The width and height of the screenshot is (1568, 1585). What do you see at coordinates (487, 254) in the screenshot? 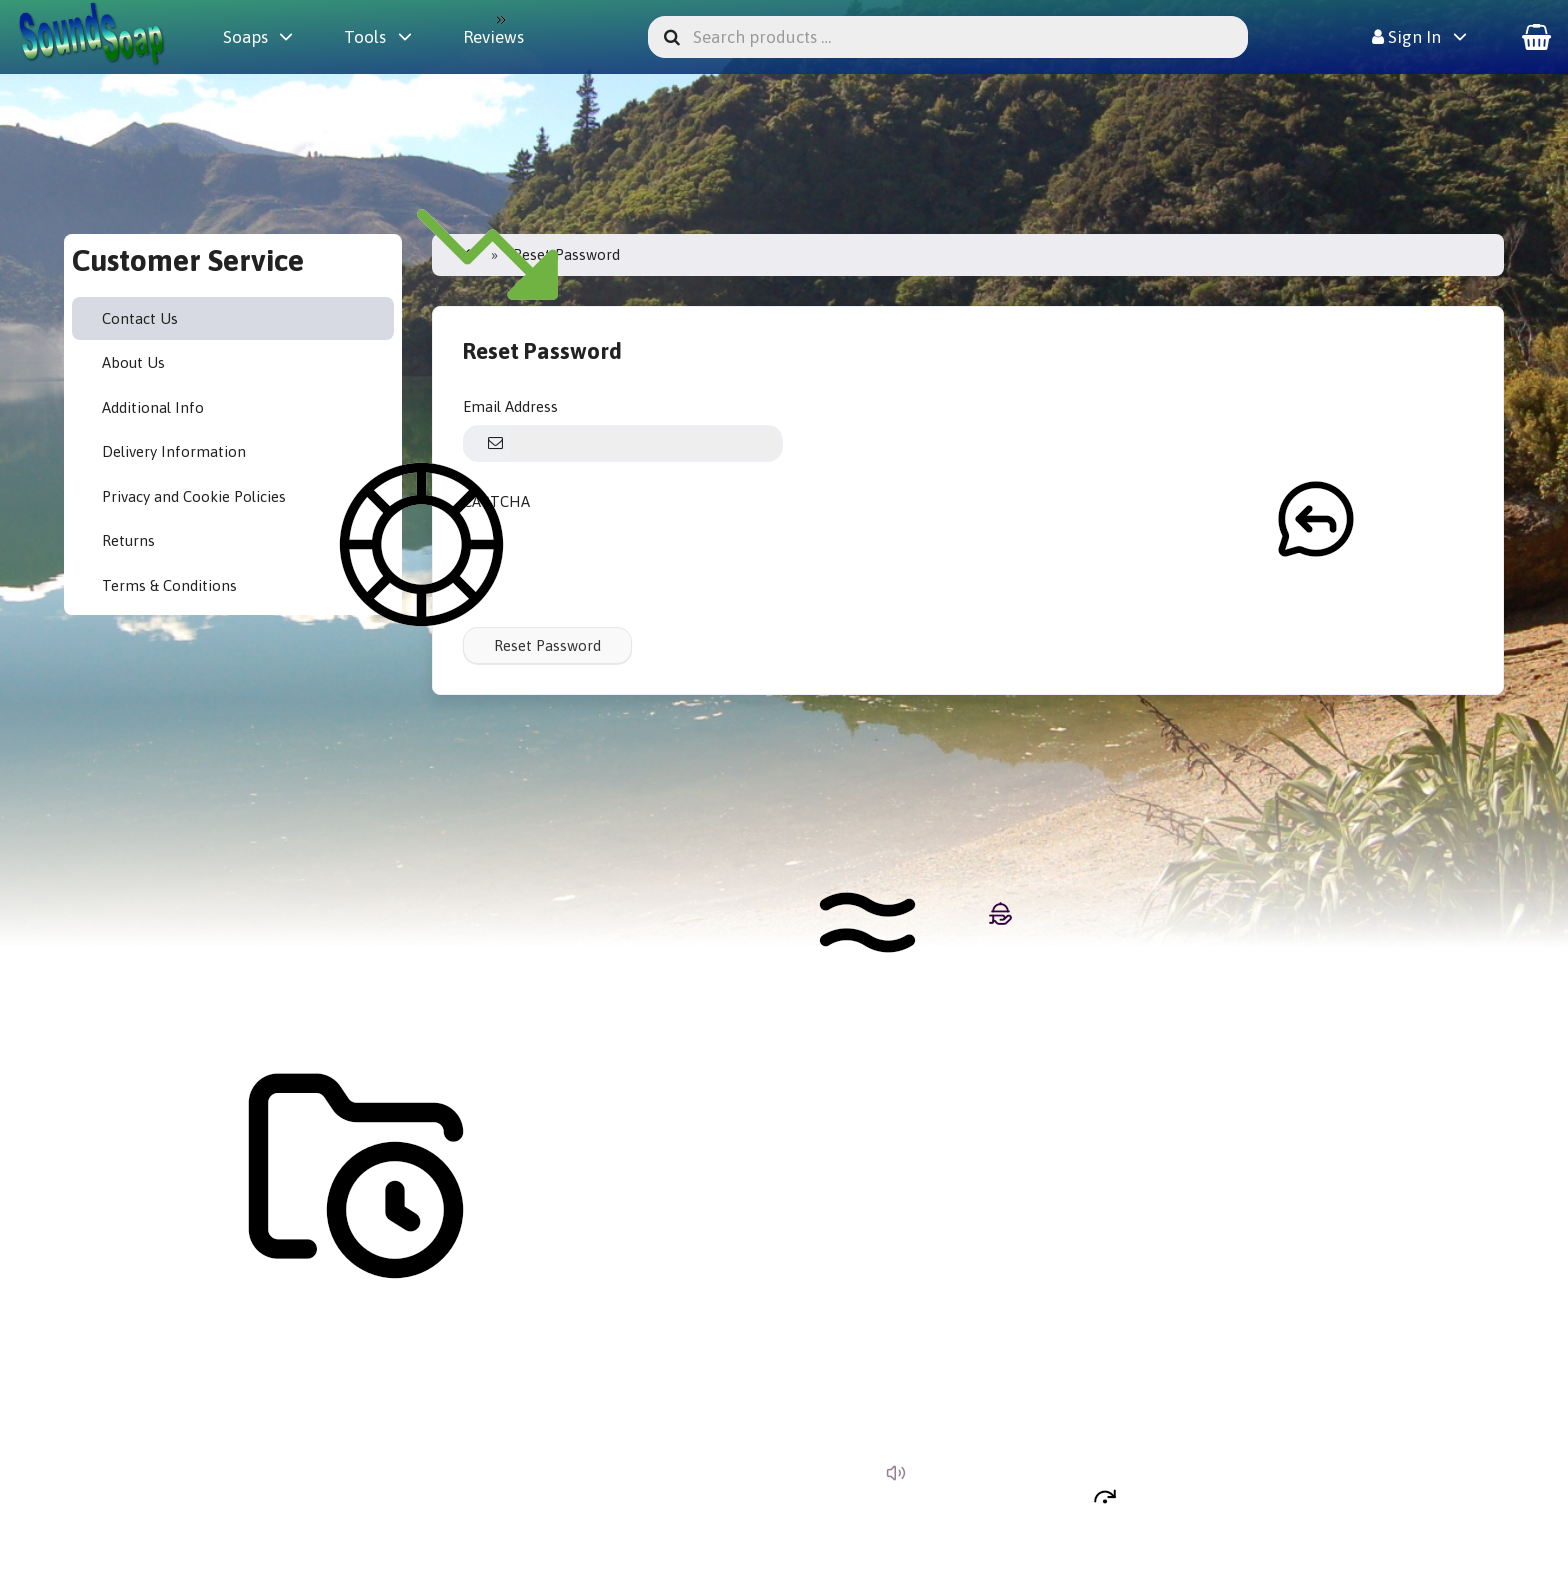
I see `indicates a decreasing trend or declining value` at bounding box center [487, 254].